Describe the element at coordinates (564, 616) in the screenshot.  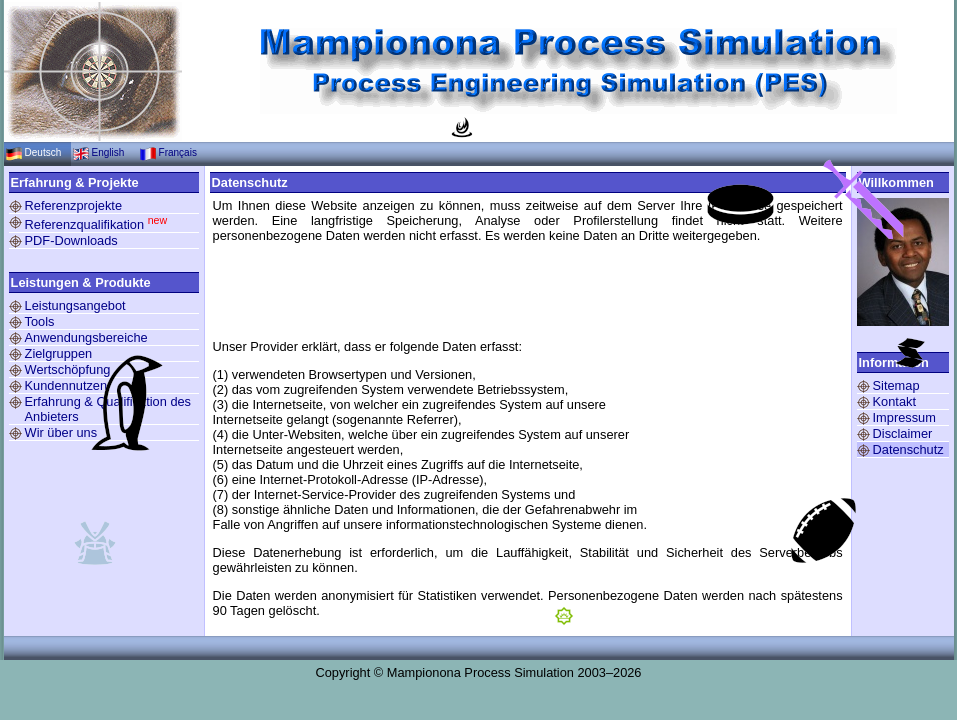
I see `decorative badge or achievement icon` at that location.